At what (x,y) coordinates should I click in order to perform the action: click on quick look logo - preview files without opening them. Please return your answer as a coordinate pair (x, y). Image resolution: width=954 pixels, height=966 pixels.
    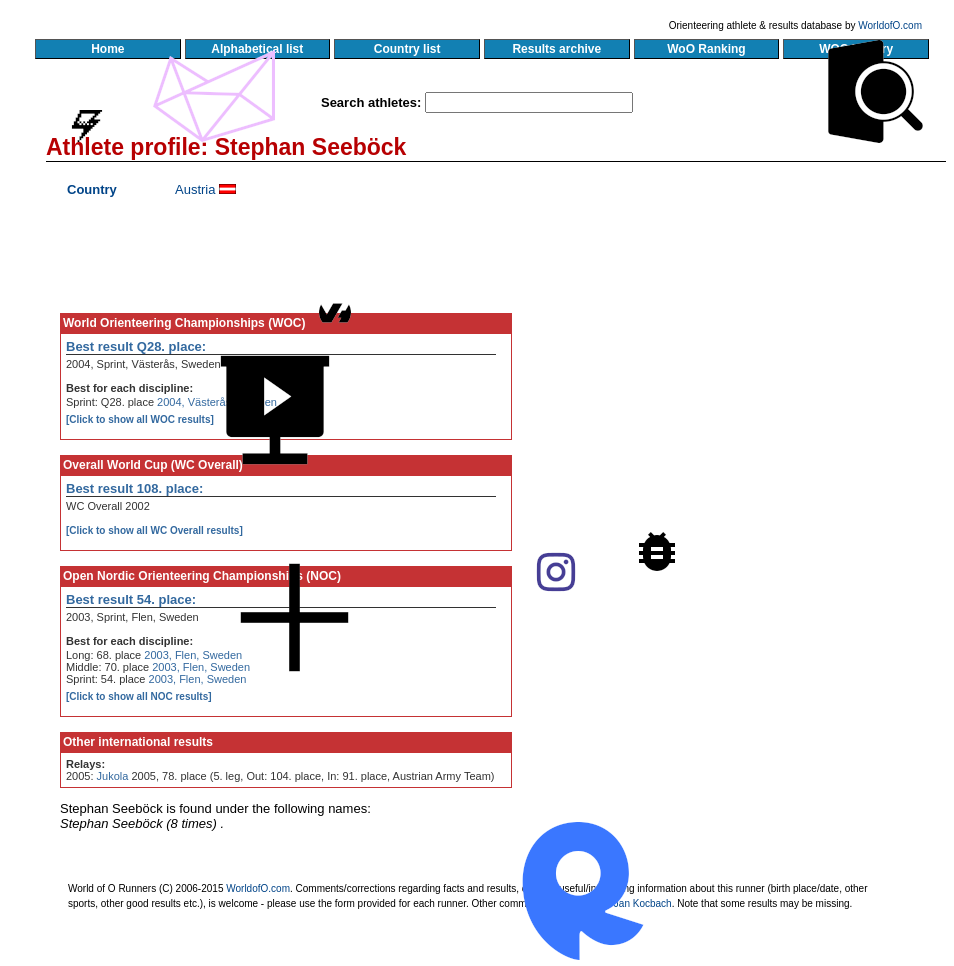
    Looking at the image, I should click on (875, 91).